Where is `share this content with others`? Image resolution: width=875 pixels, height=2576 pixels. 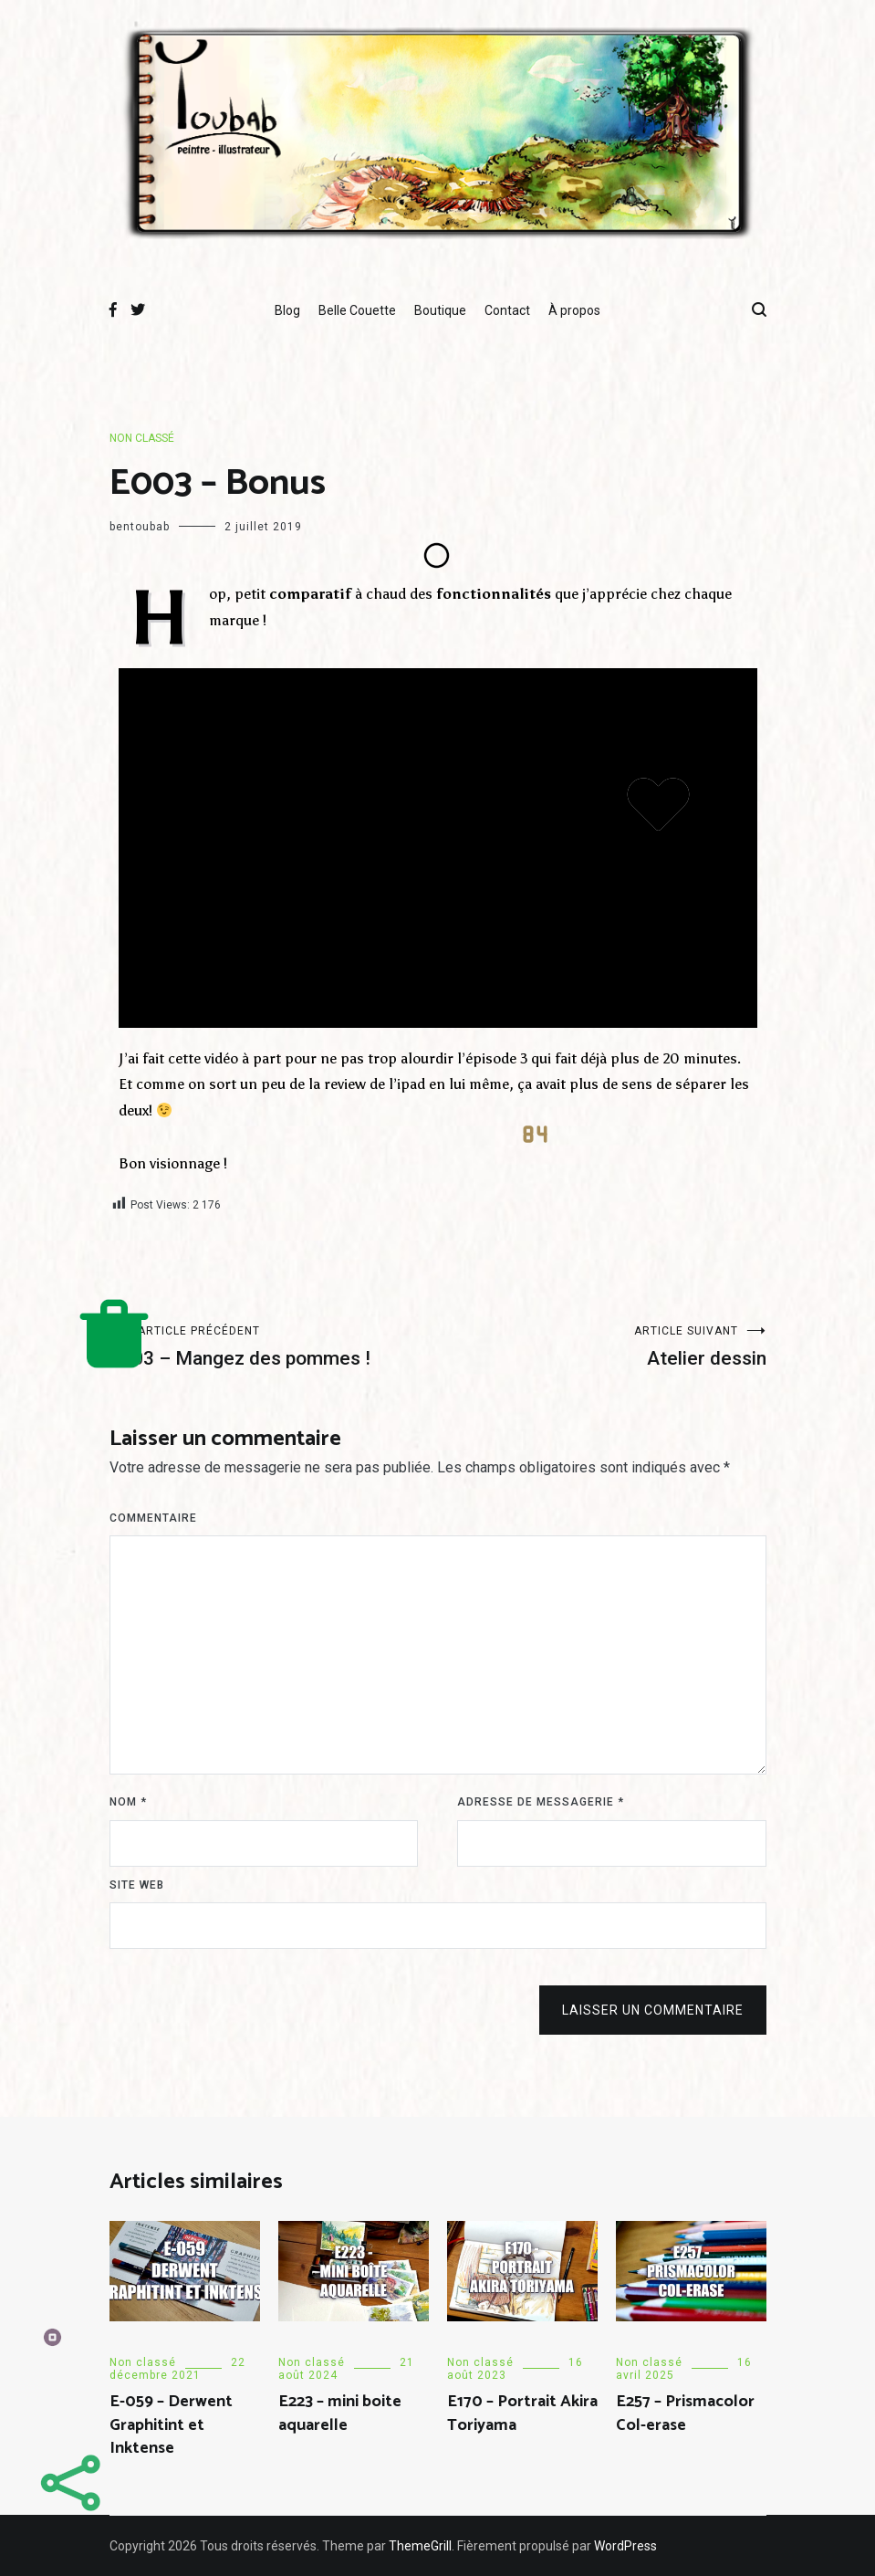
share this content with others is located at coordinates (72, 2483).